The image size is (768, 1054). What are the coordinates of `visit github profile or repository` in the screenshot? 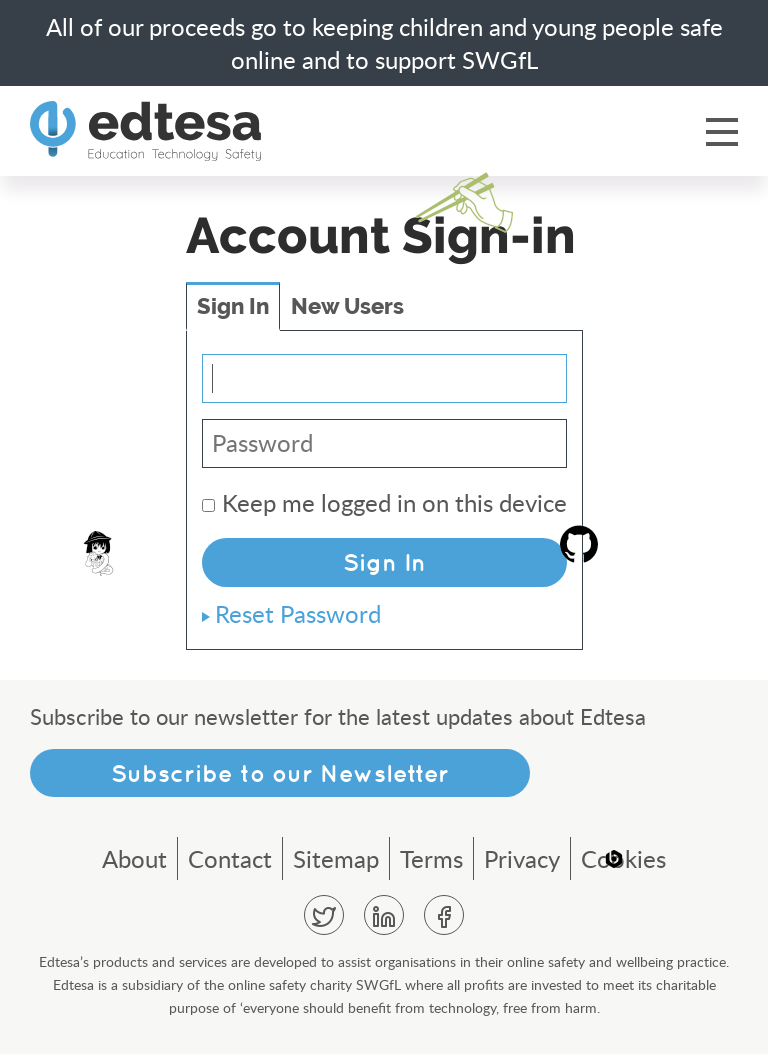 It's located at (579, 544).